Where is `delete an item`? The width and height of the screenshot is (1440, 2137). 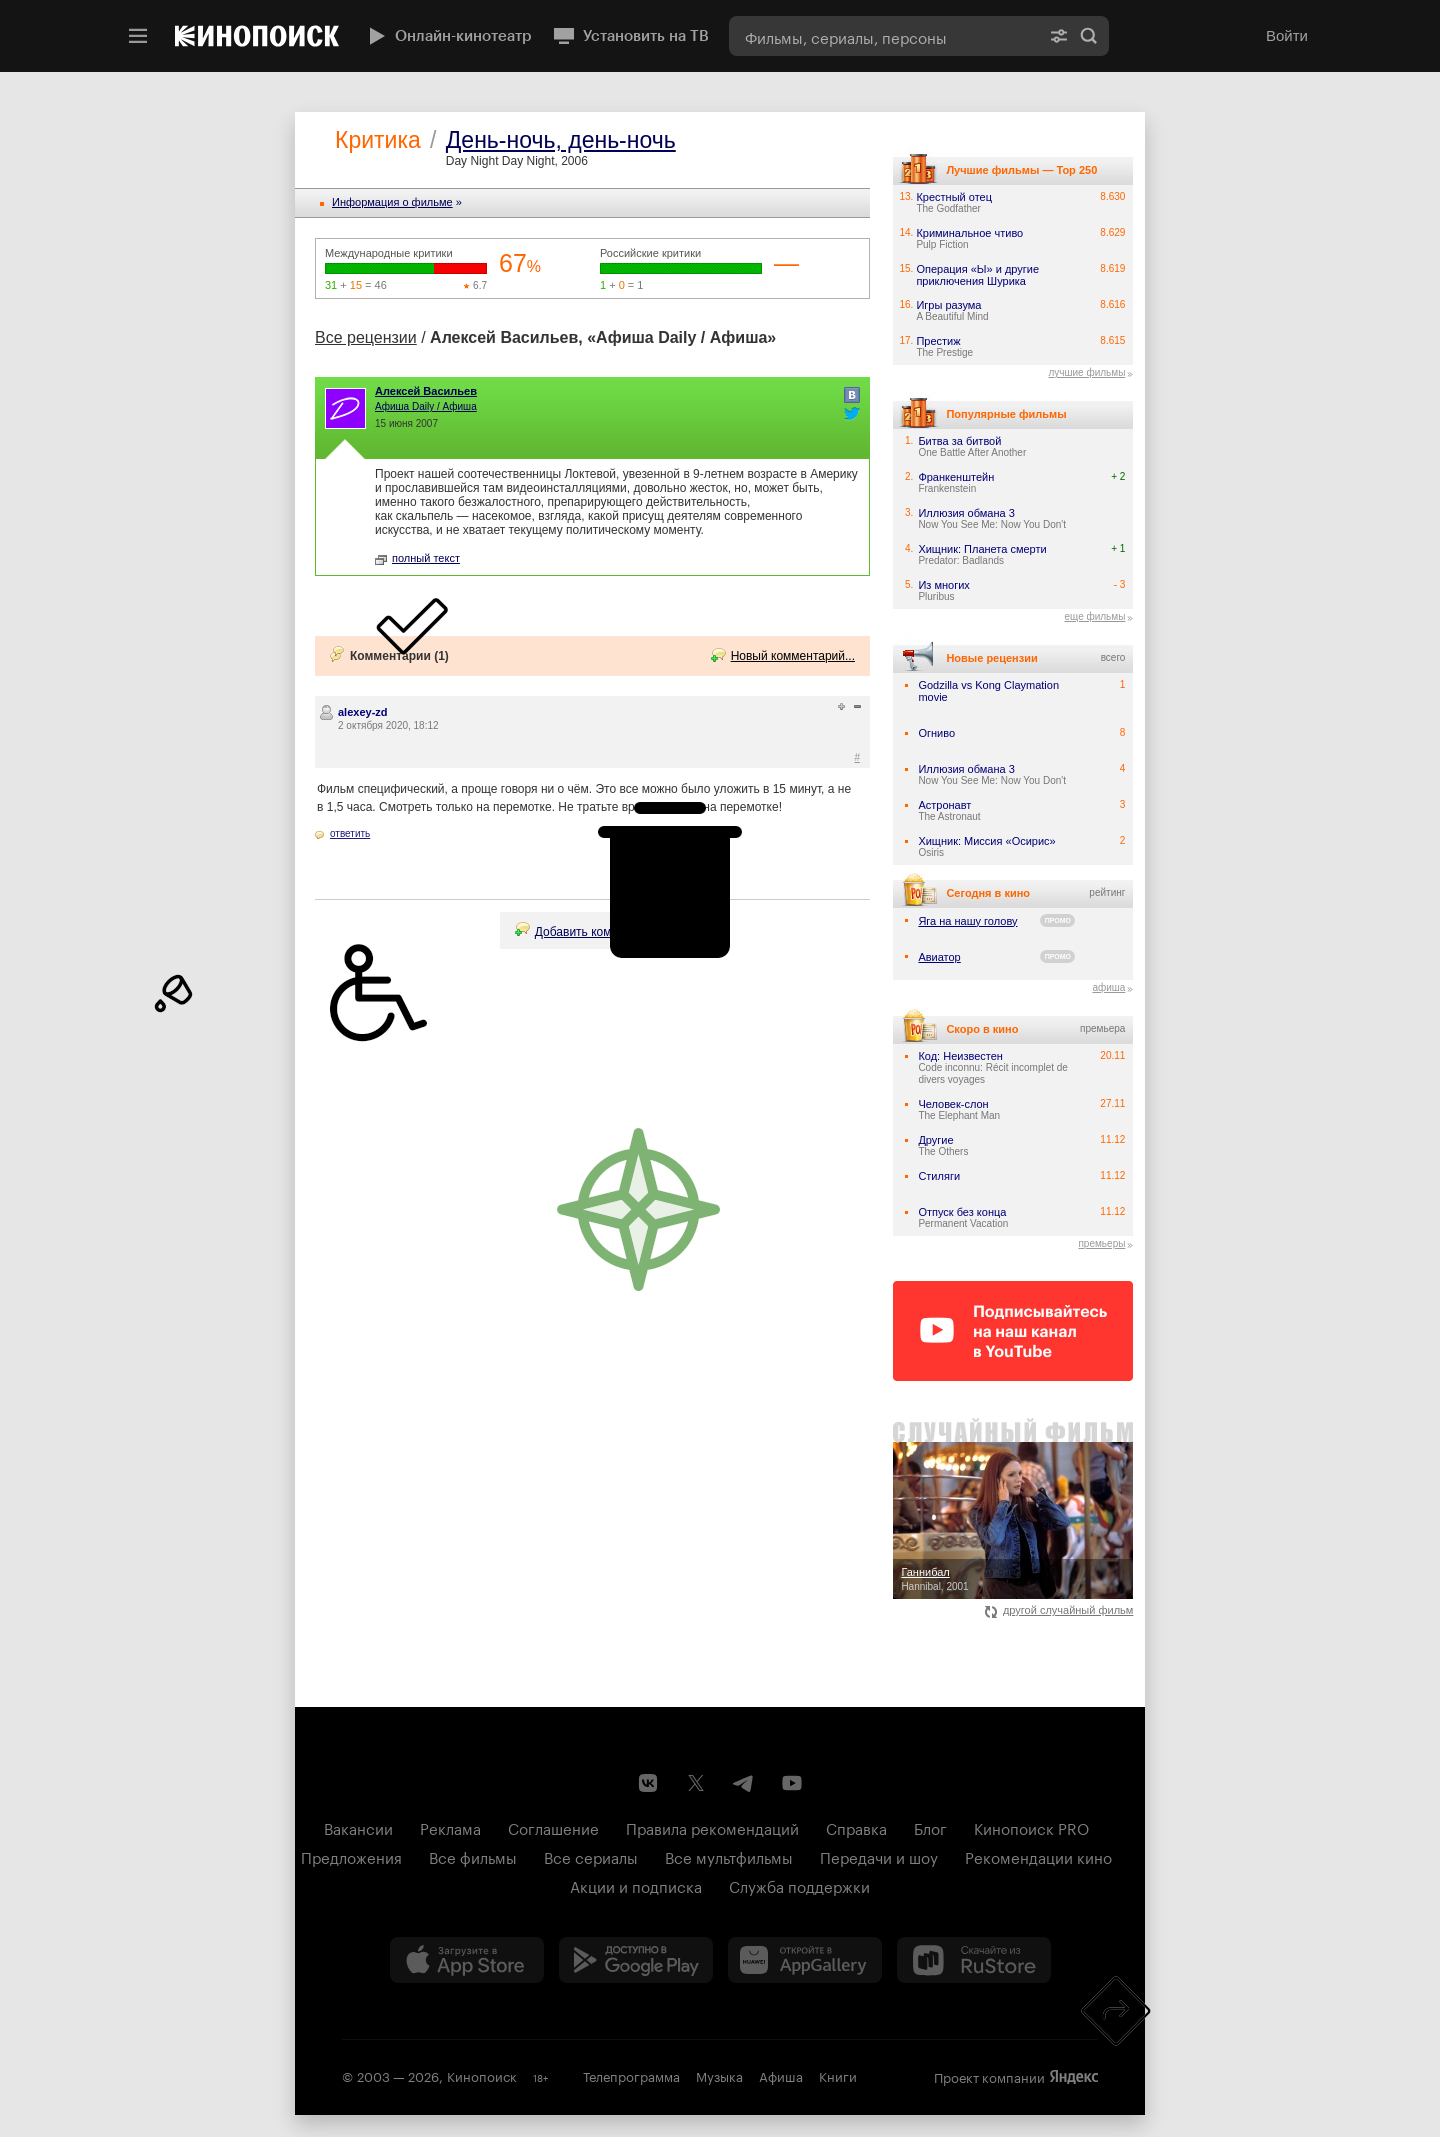
delete an item is located at coordinates (670, 886).